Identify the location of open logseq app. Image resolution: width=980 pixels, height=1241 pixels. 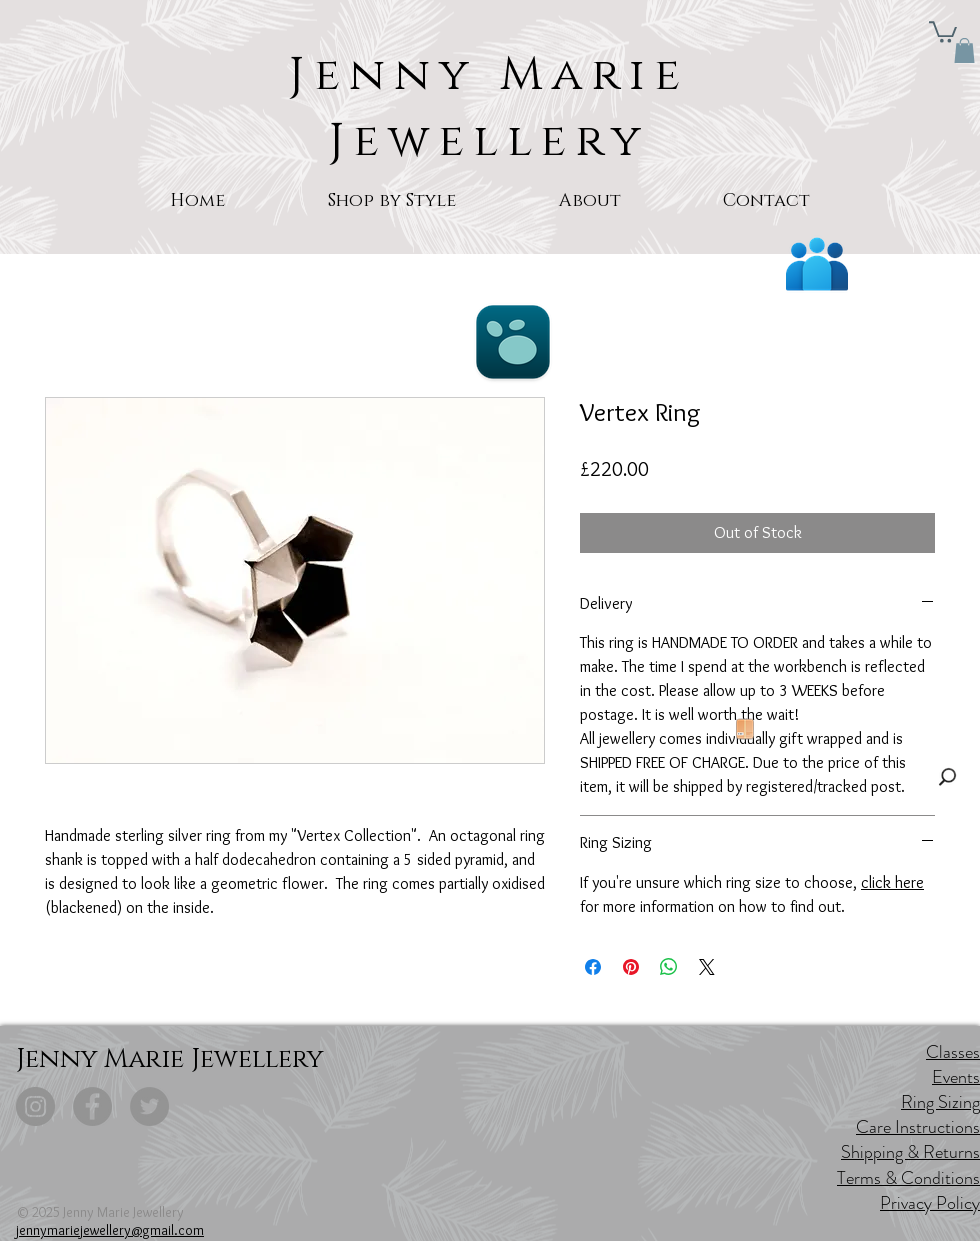
(513, 342).